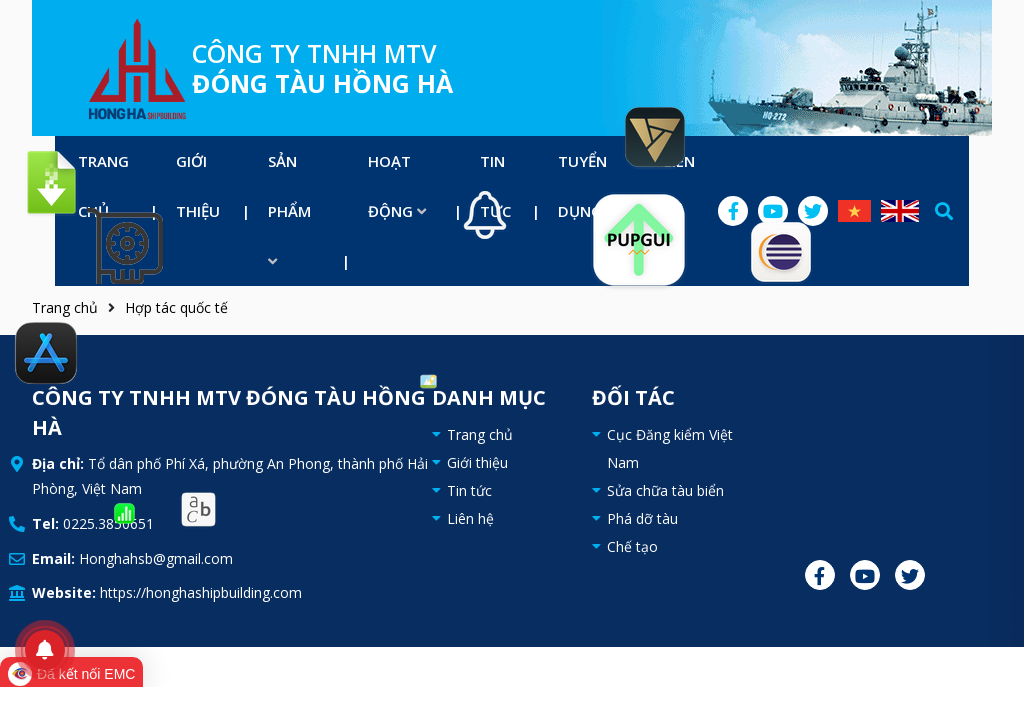  Describe the element at coordinates (655, 137) in the screenshot. I see `open the Artifact app` at that location.